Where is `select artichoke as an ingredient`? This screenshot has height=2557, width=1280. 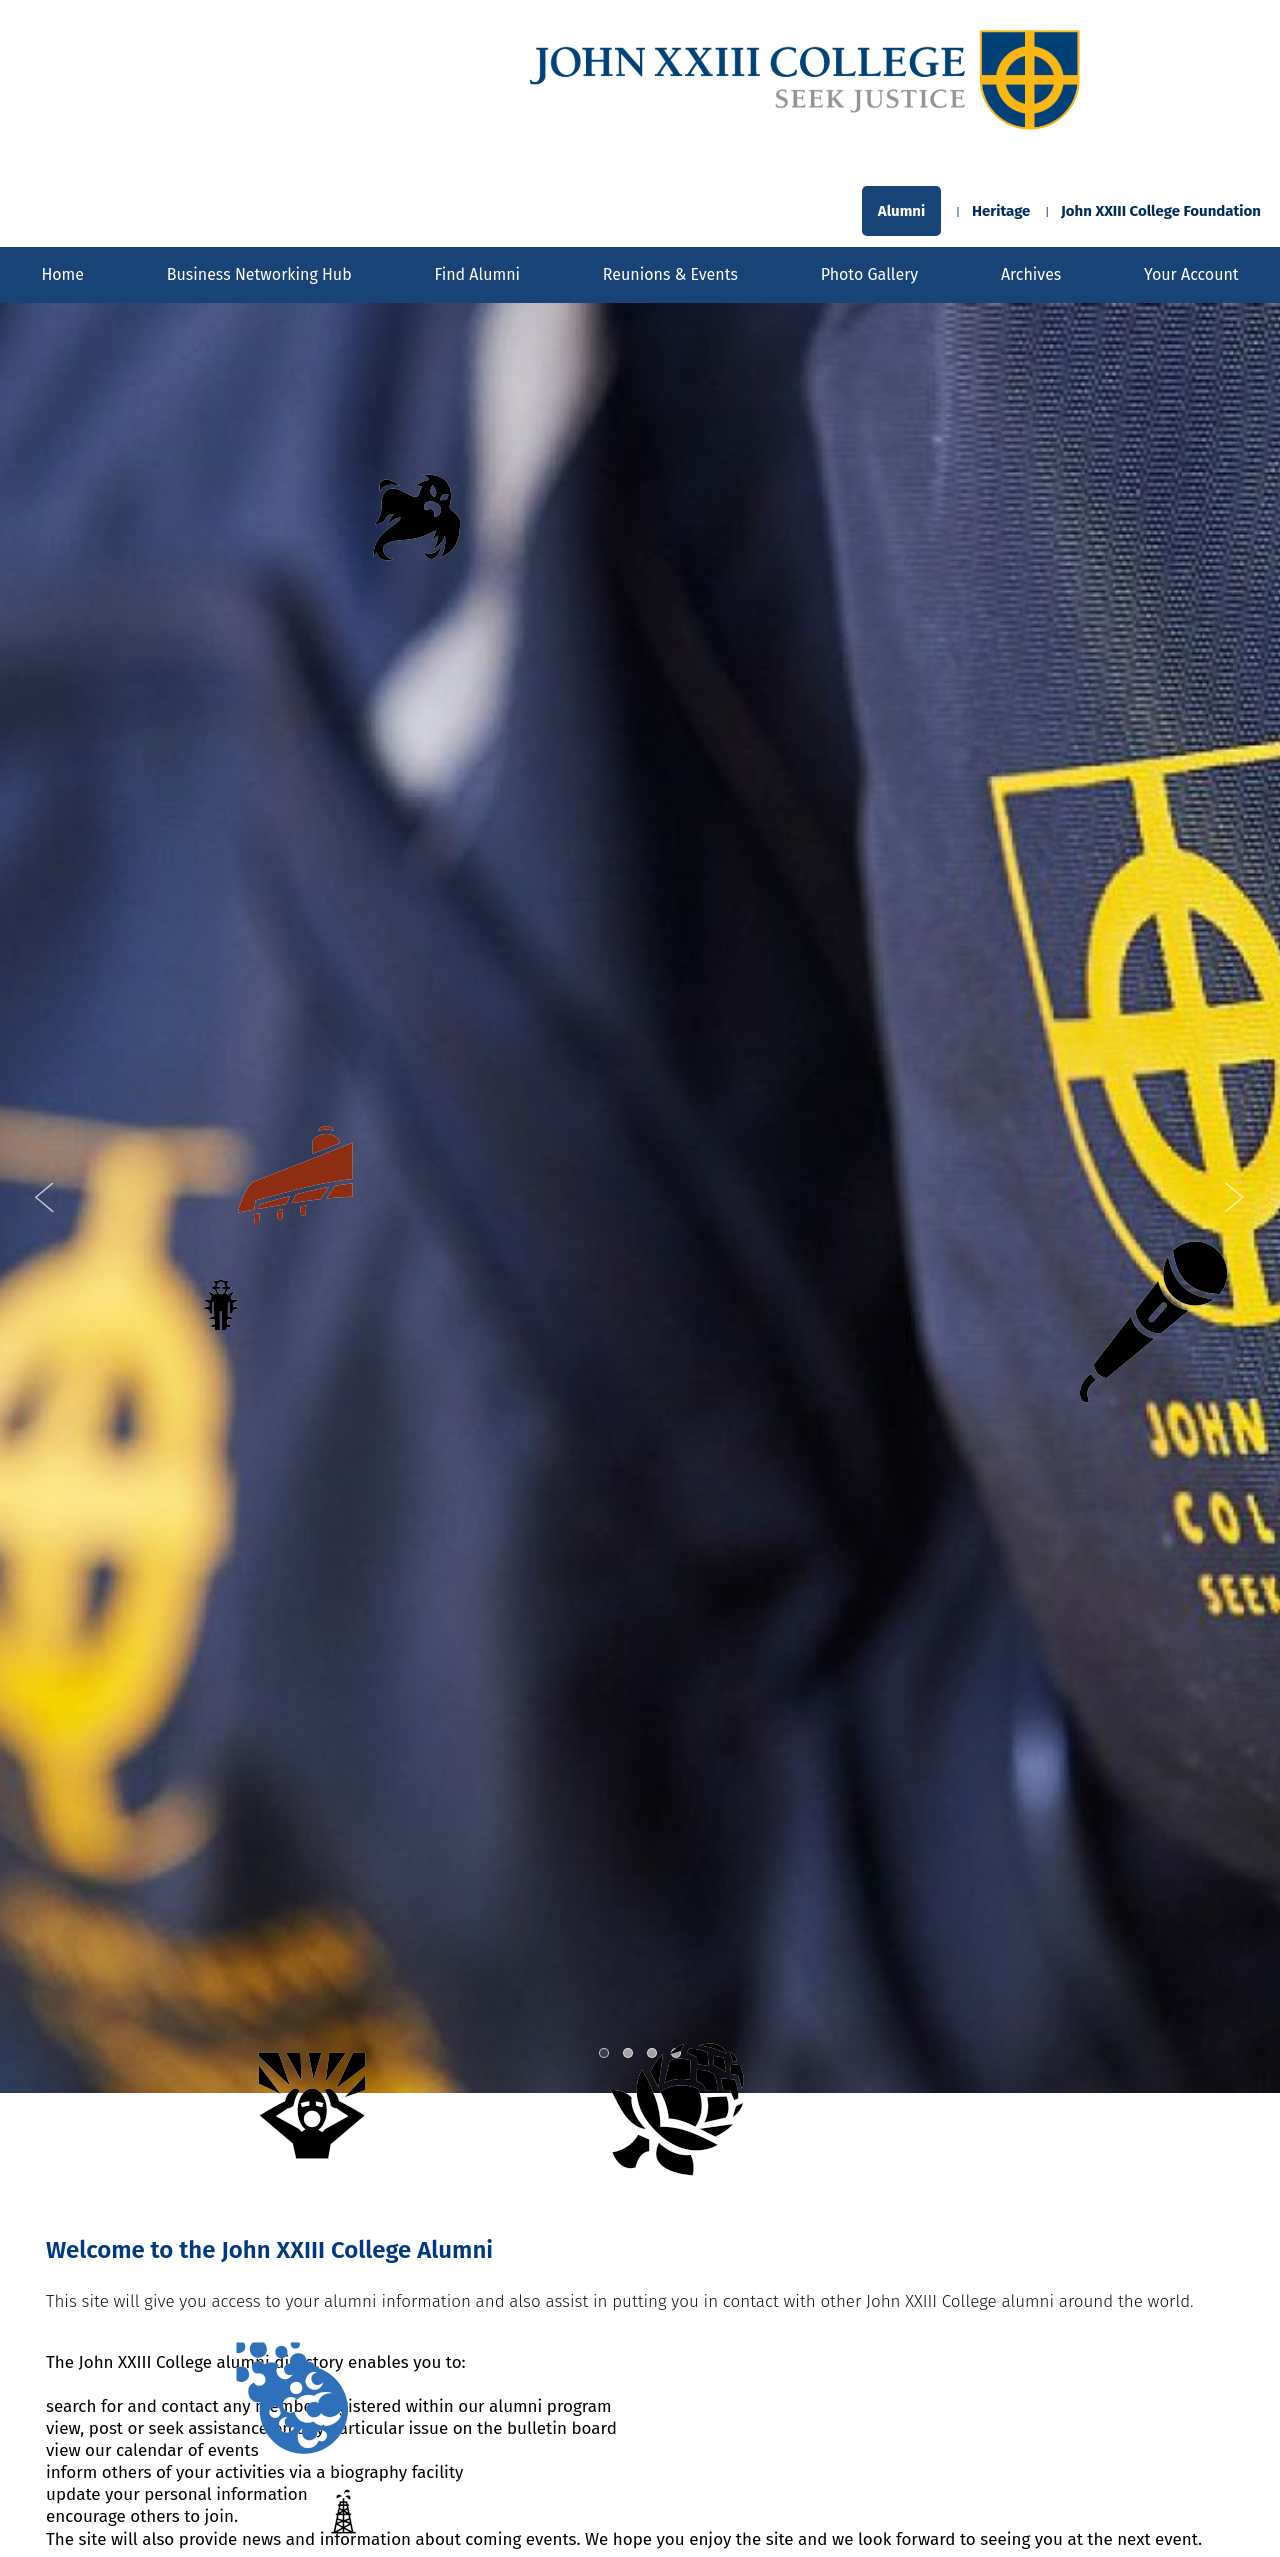 select artichoke as an ingredient is located at coordinates (677, 2108).